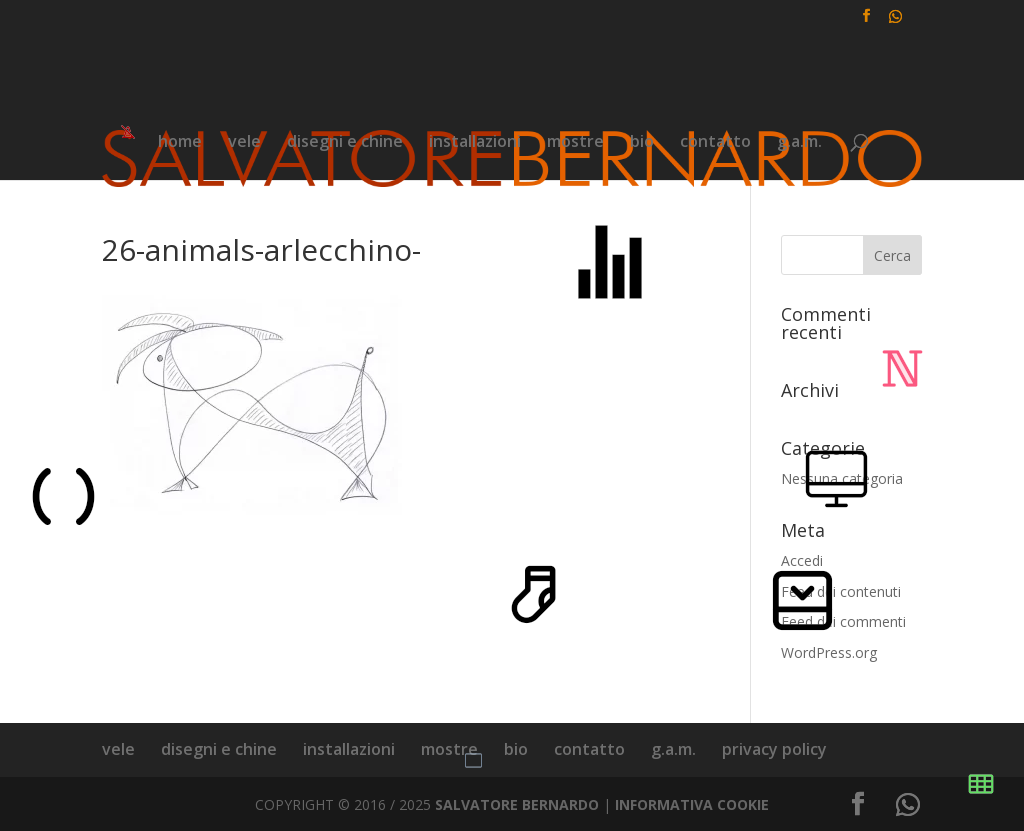 The width and height of the screenshot is (1024, 831). Describe the element at coordinates (610, 262) in the screenshot. I see `view statistics and analytics` at that location.